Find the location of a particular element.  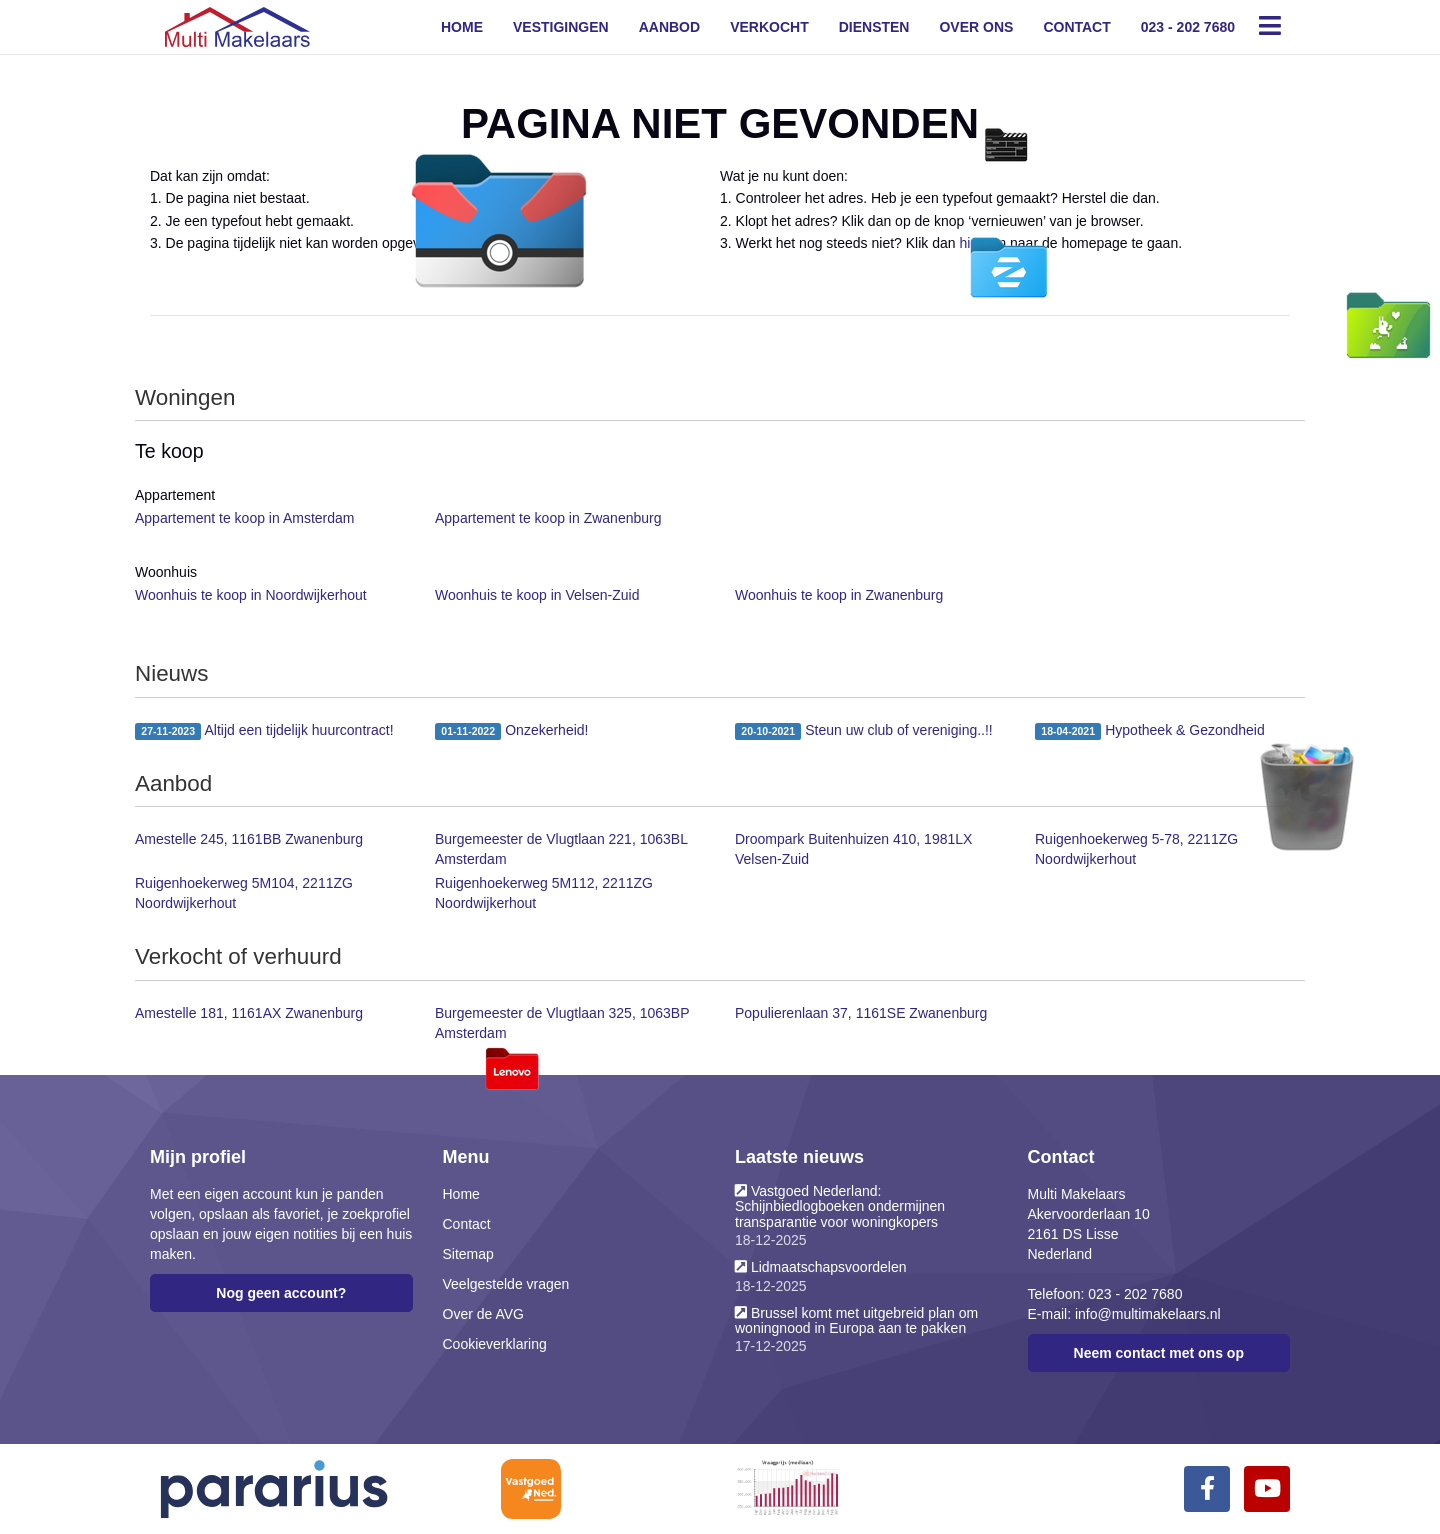

open folder containing Lenovo files or applications is located at coordinates (512, 1070).